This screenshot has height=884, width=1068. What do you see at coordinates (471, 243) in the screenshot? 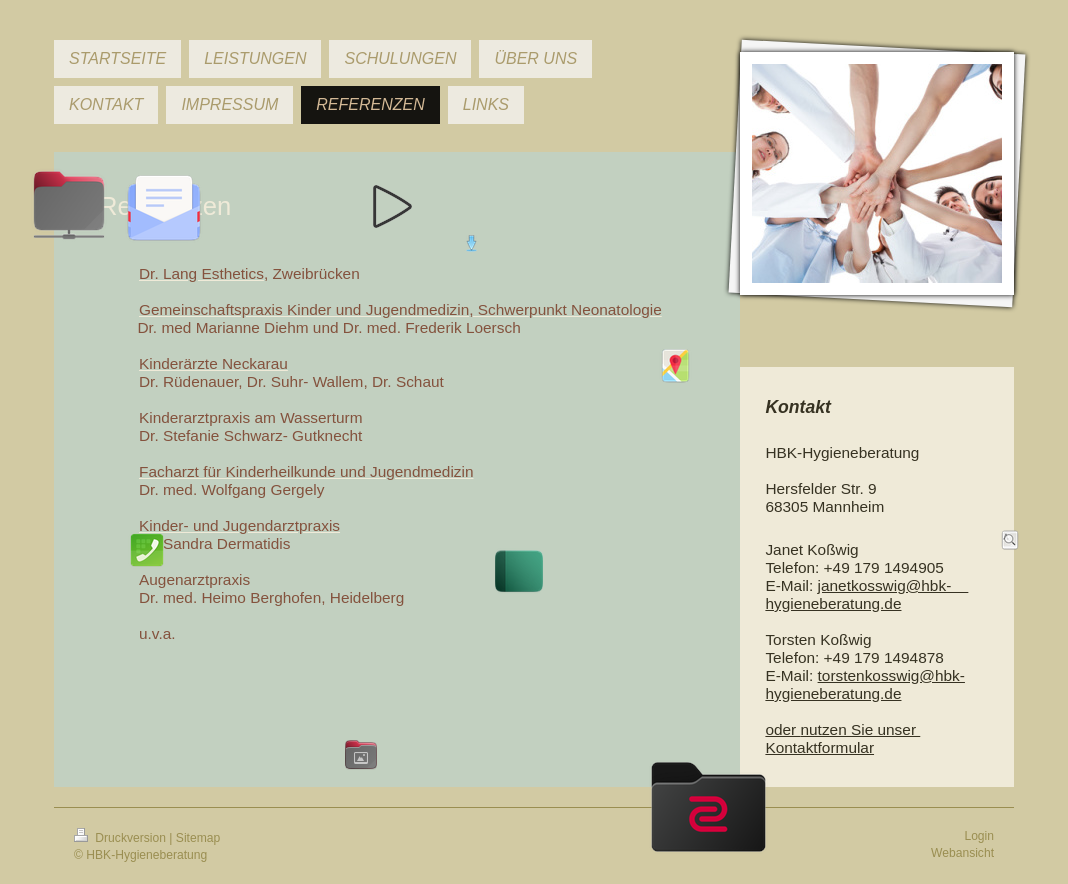
I see `save file with a new name or location` at bounding box center [471, 243].